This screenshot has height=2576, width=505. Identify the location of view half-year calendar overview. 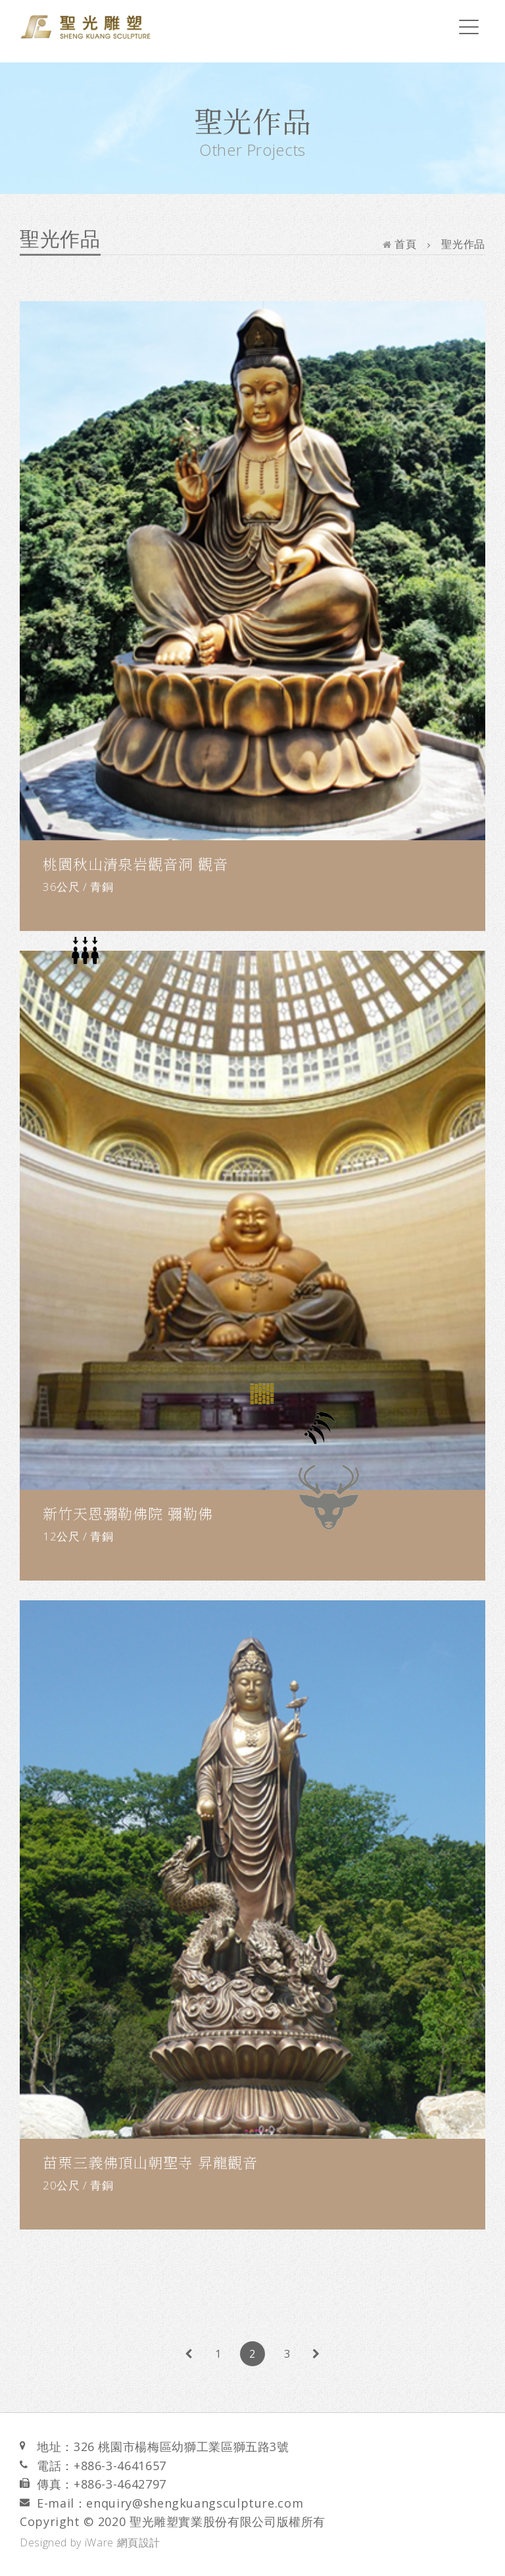
(262, 1393).